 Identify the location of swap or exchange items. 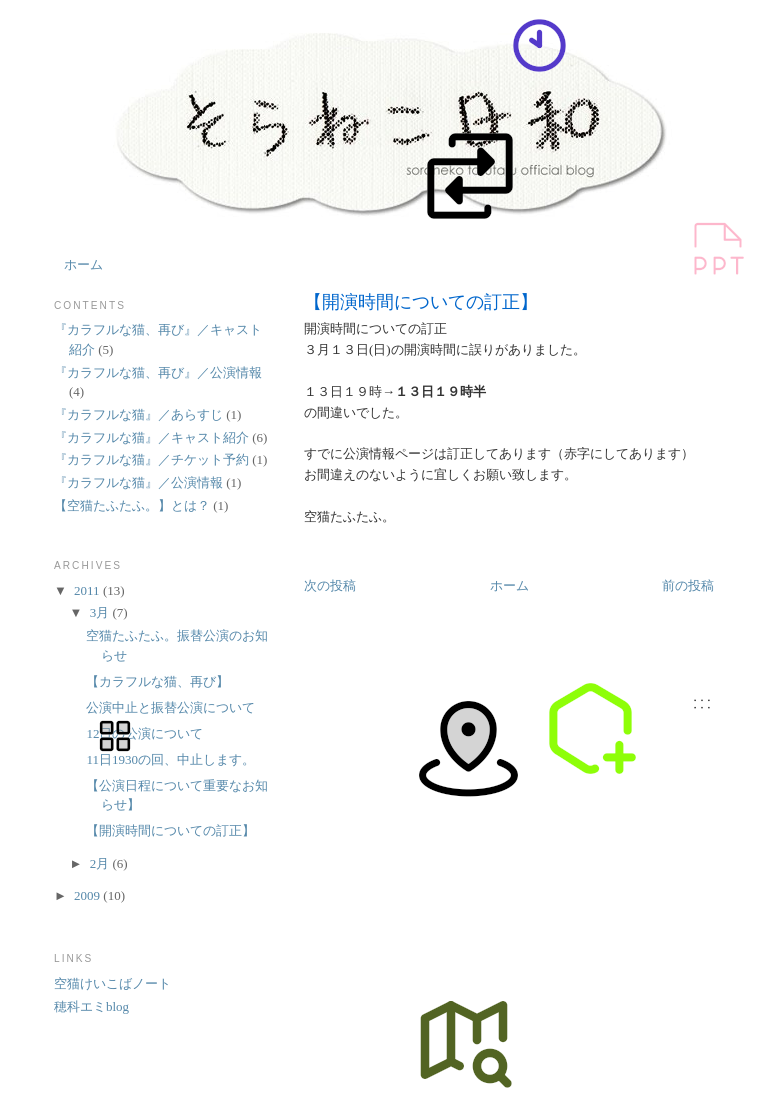
(470, 176).